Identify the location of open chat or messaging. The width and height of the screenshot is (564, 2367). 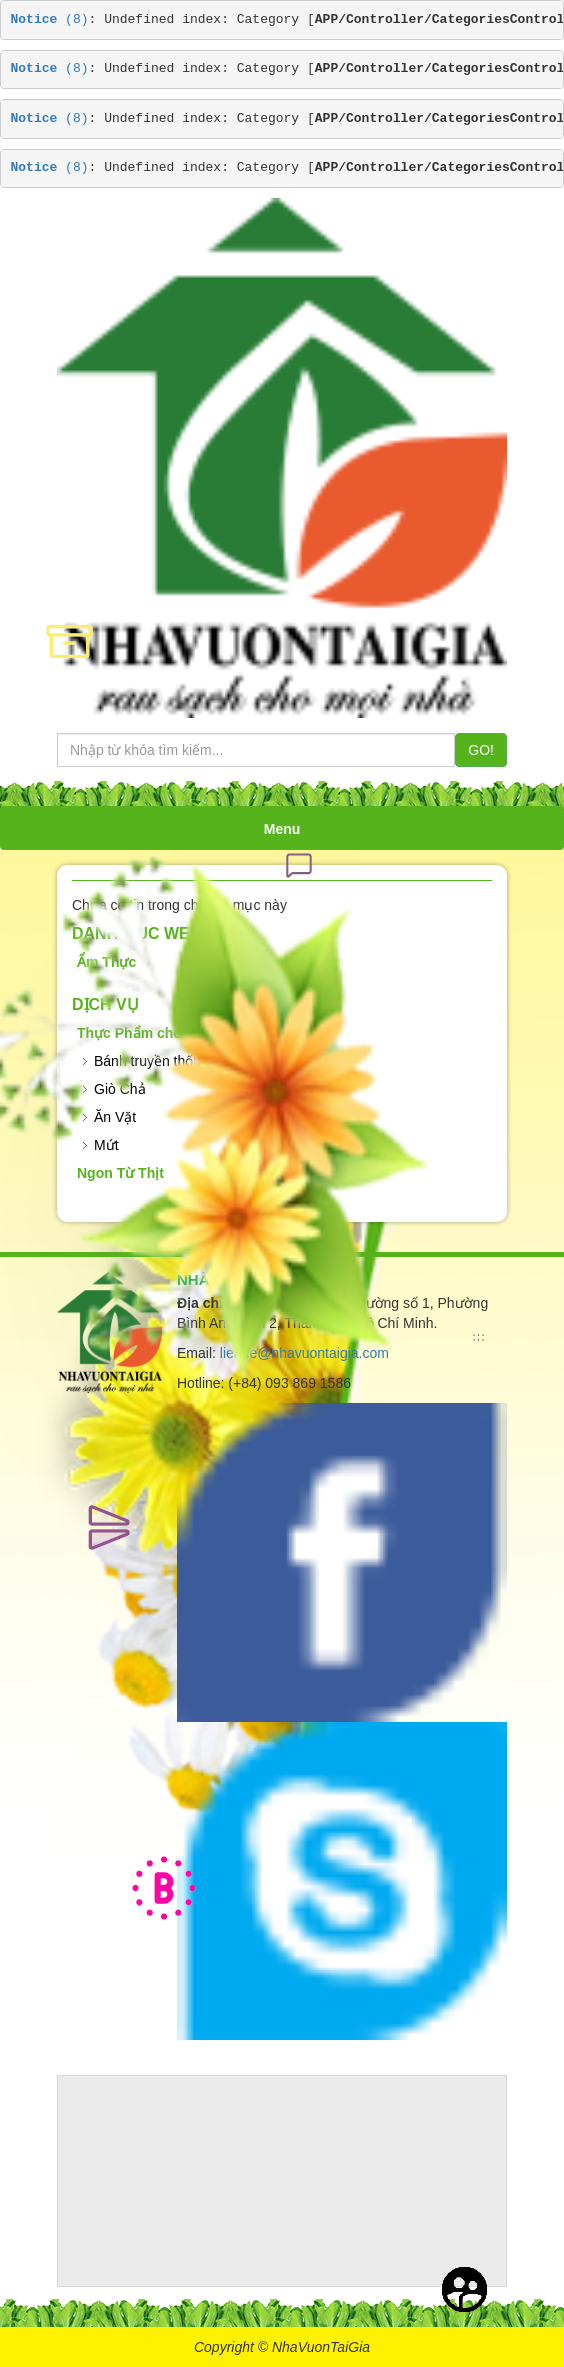
(299, 865).